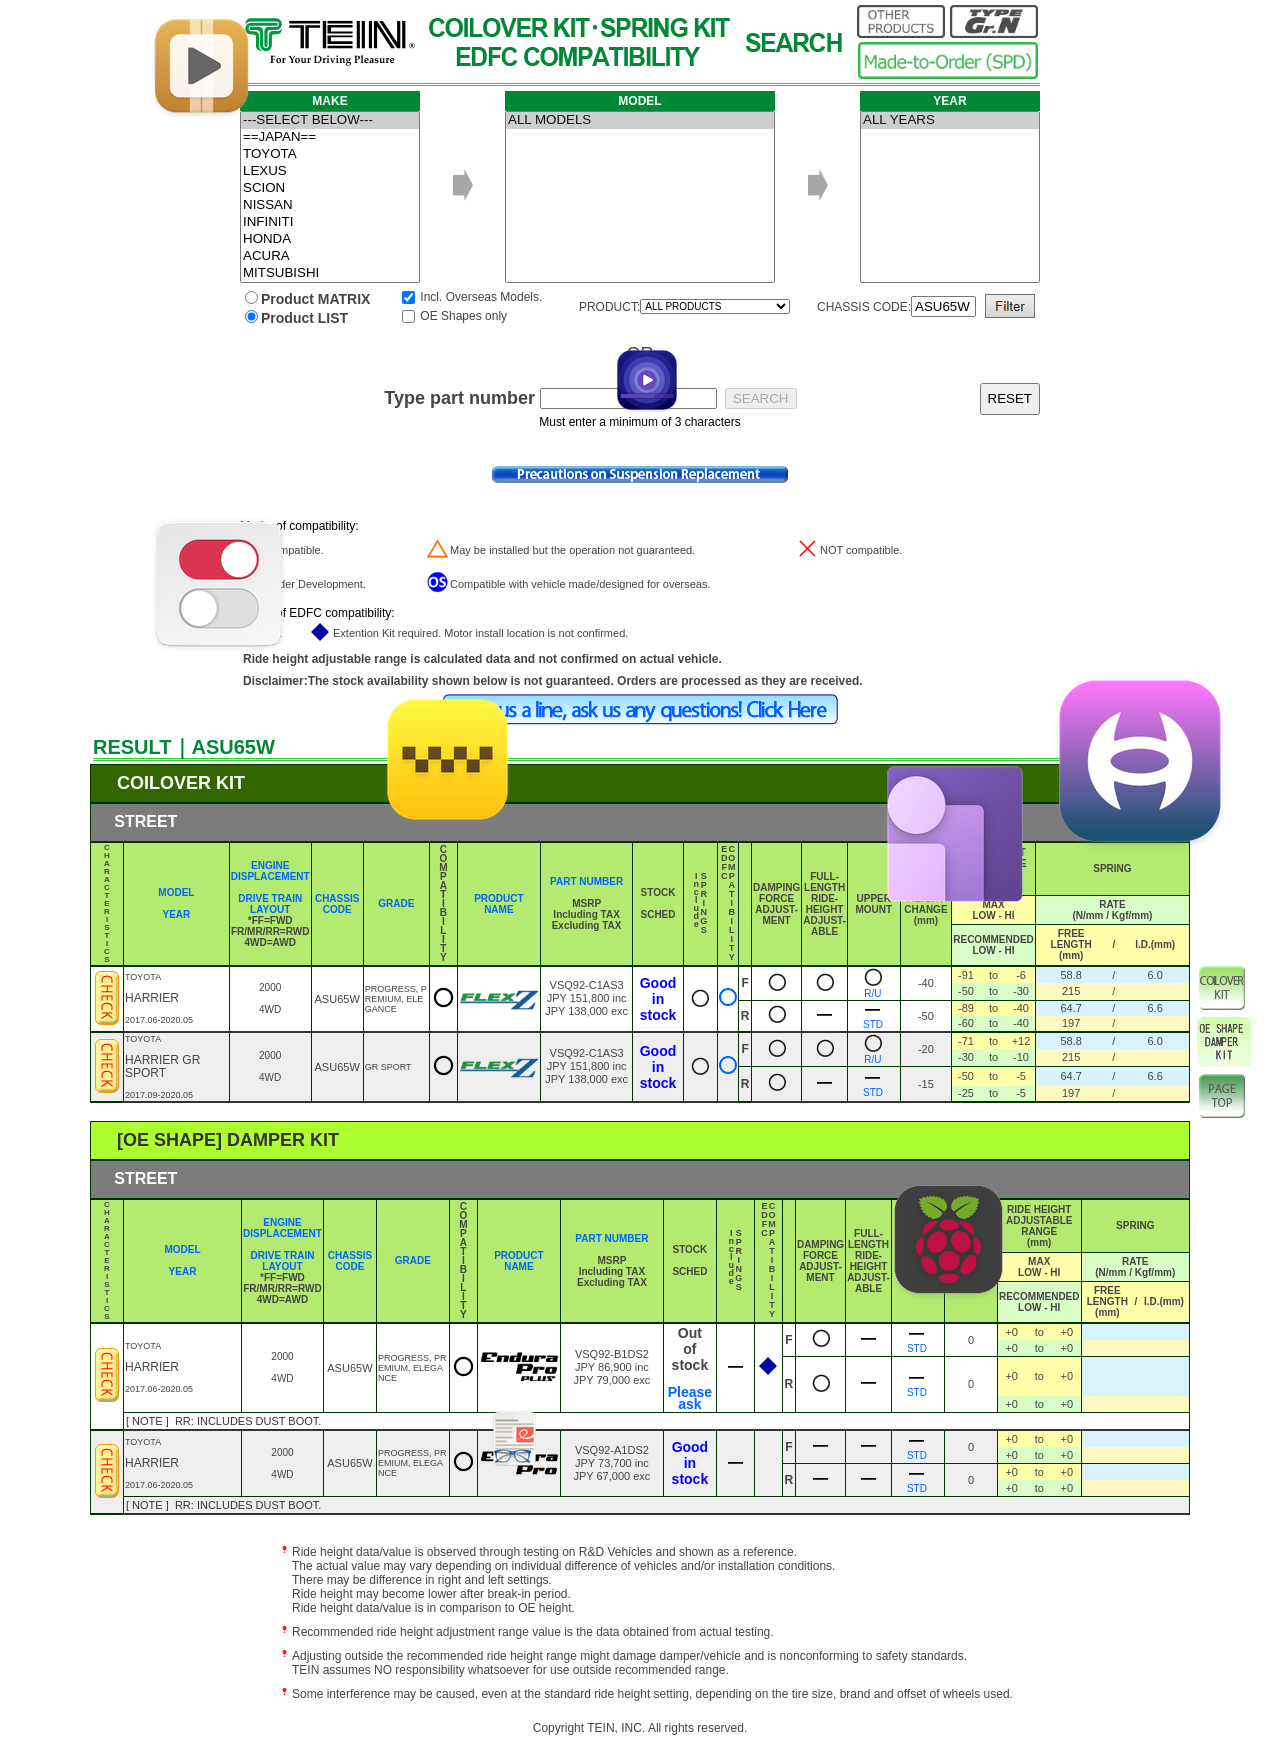 The width and height of the screenshot is (1280, 1740). I want to click on open taxi or ride-hailing app, so click(447, 759).